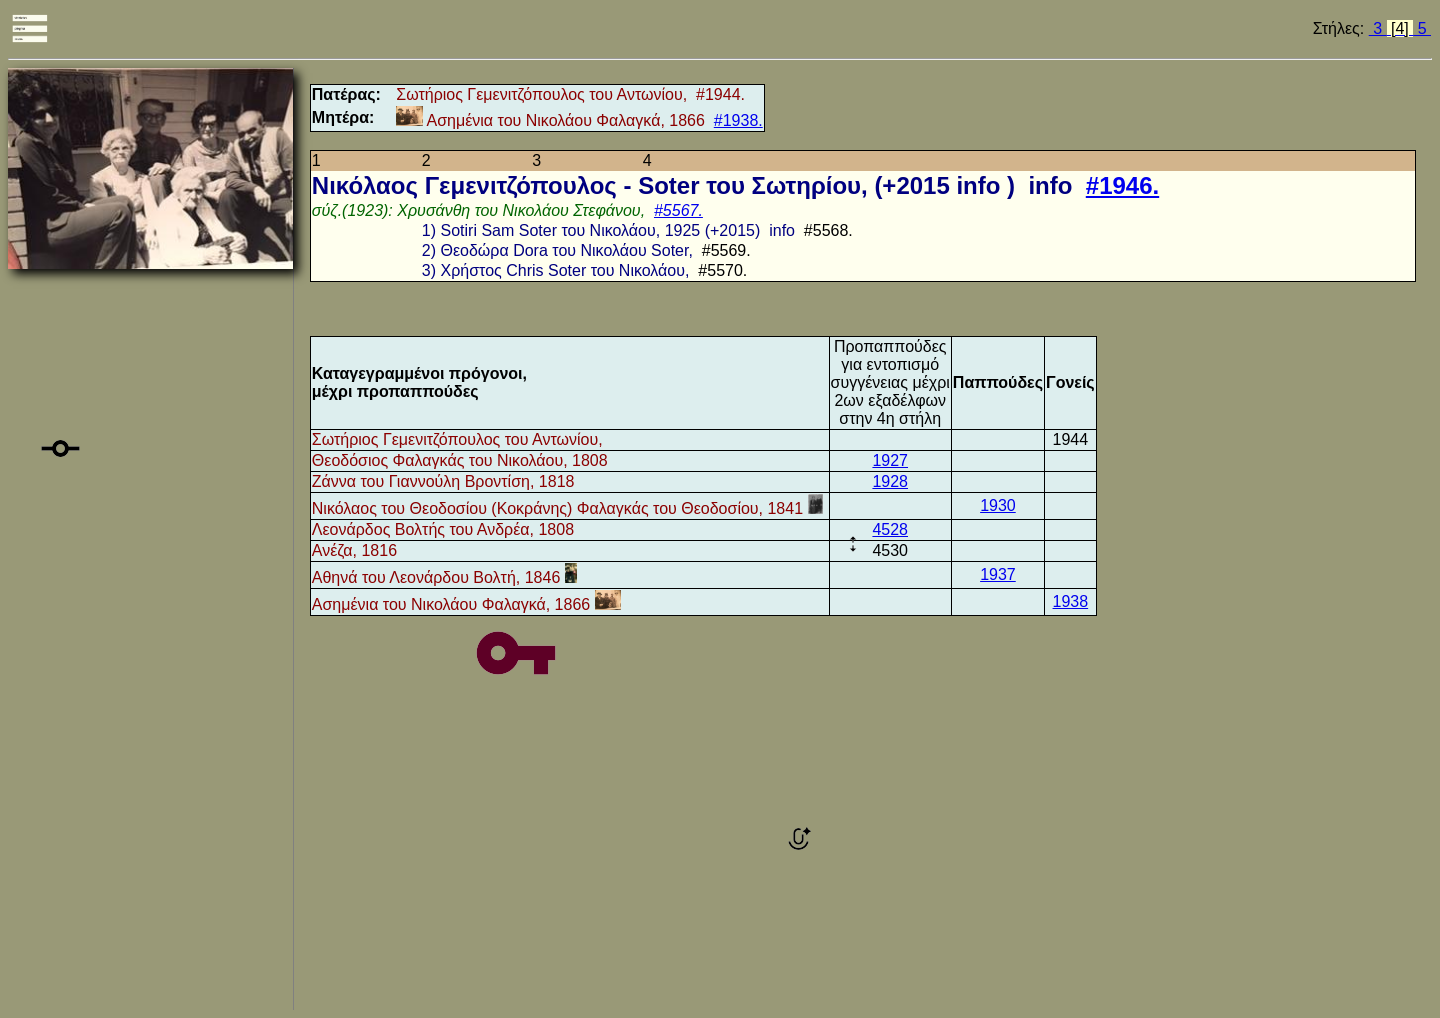 This screenshot has width=1440, height=1018. Describe the element at coordinates (60, 448) in the screenshot. I see `view commit history in version control` at that location.